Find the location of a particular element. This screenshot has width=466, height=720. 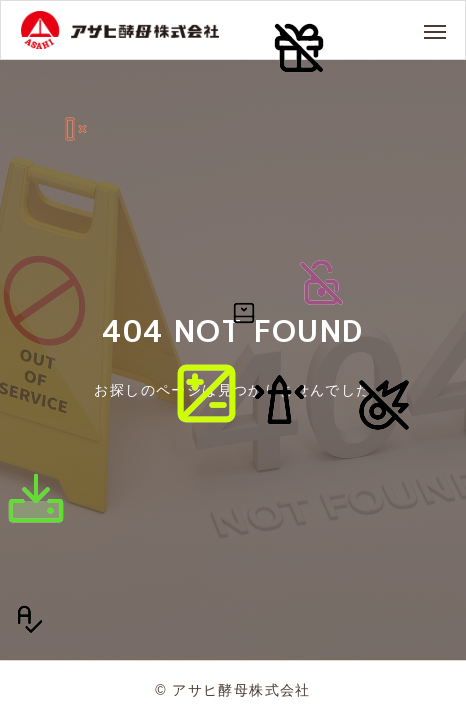

navigate to lighthouse or maritime location is located at coordinates (279, 399).